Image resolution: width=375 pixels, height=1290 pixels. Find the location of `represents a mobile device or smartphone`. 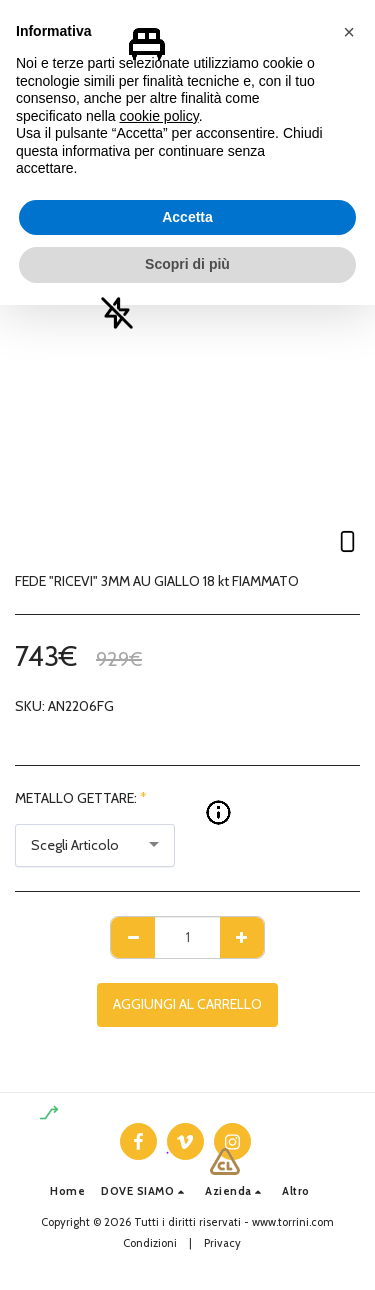

represents a mobile device or smartphone is located at coordinates (347, 541).